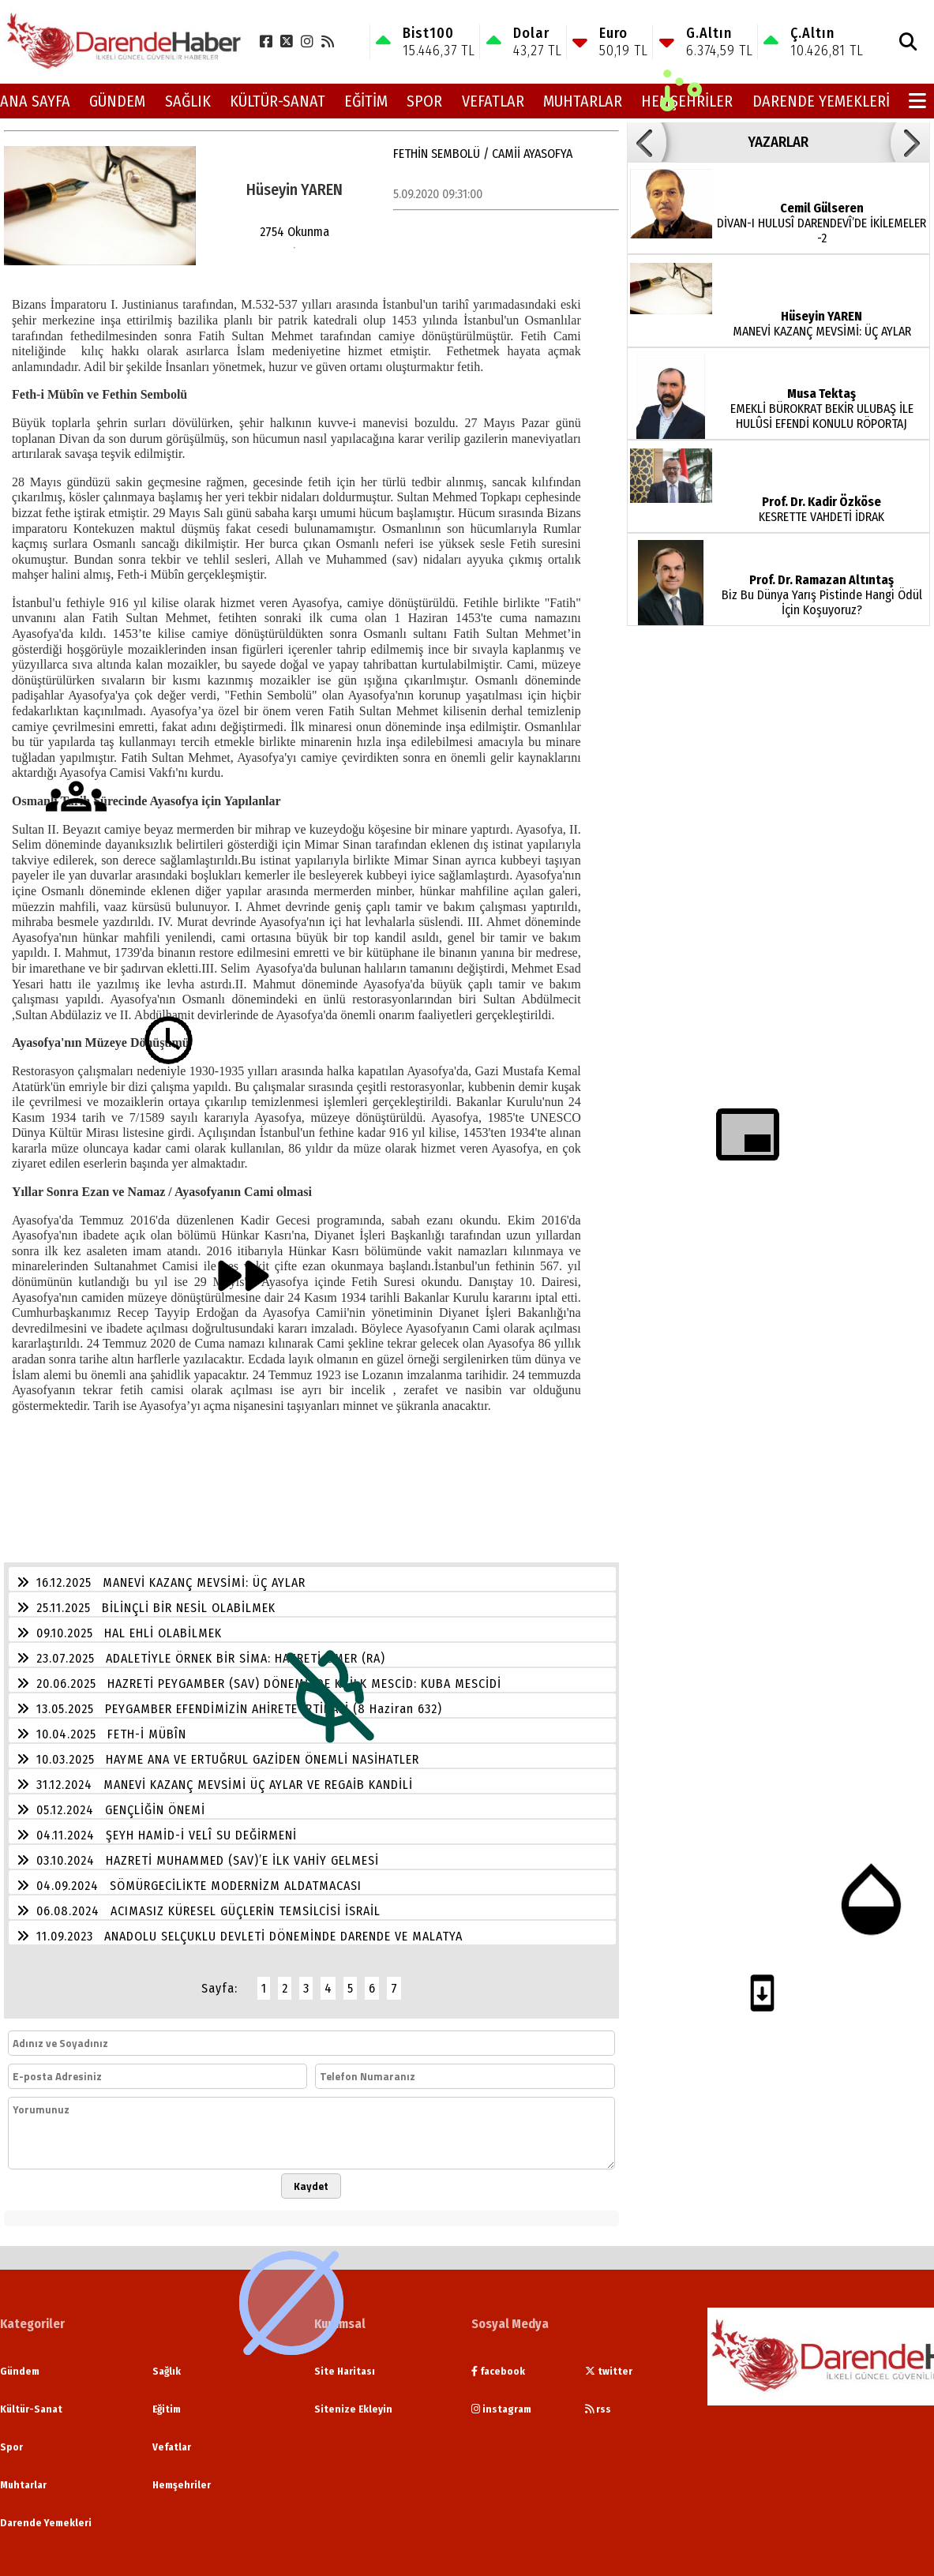  What do you see at coordinates (168, 1040) in the screenshot?
I see `view time or clock settings` at bounding box center [168, 1040].